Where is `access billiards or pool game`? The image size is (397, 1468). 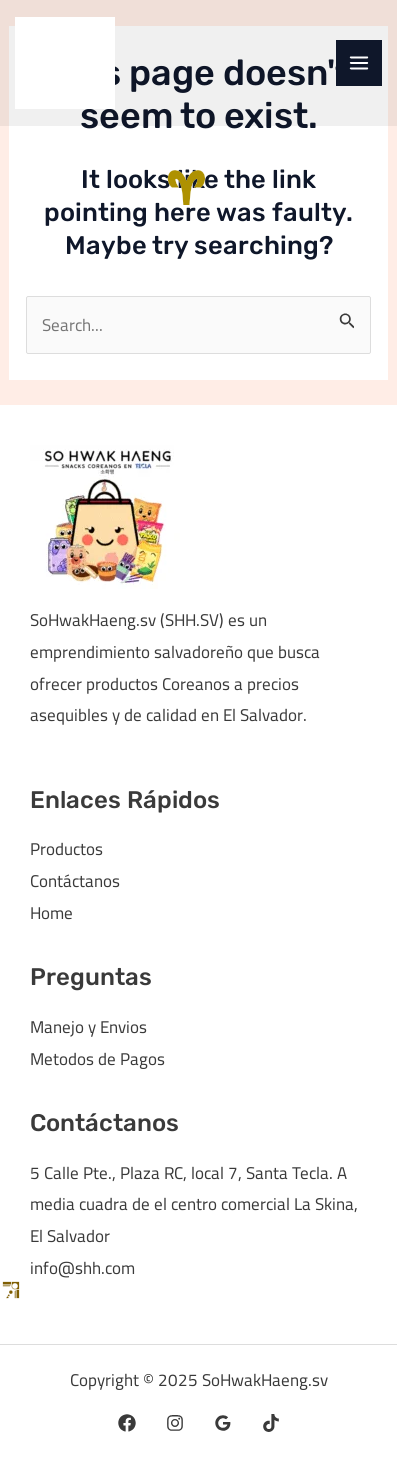 access billiards or pool game is located at coordinates (11, 1290).